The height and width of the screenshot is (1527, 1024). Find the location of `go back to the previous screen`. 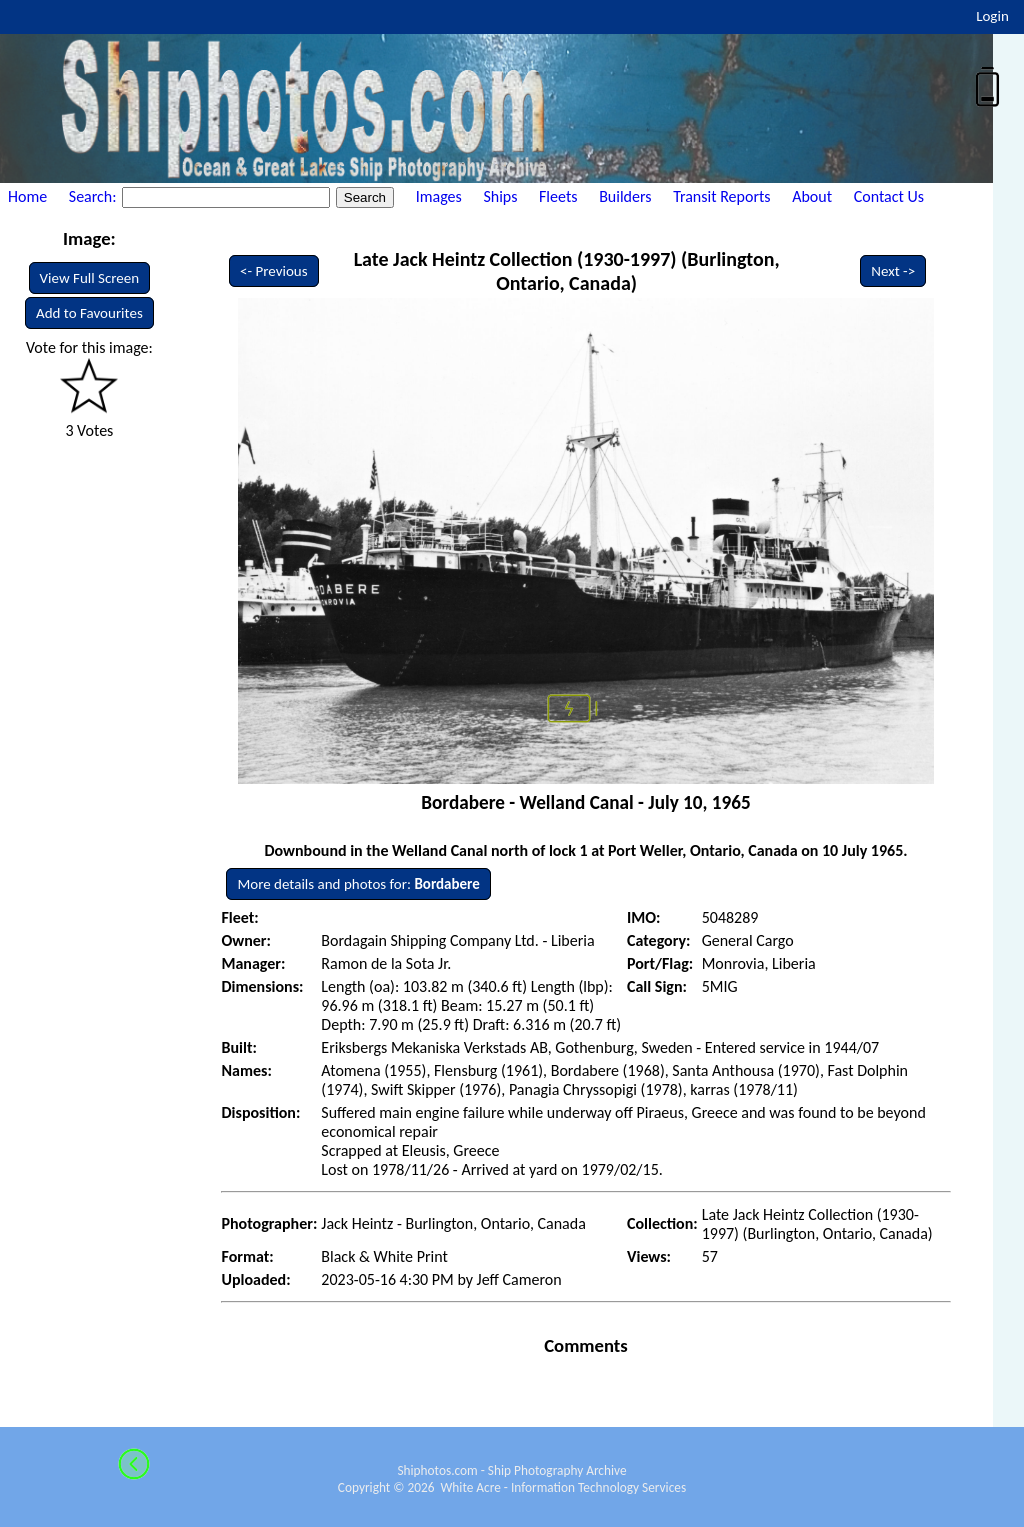

go back to the previous screen is located at coordinates (134, 1464).